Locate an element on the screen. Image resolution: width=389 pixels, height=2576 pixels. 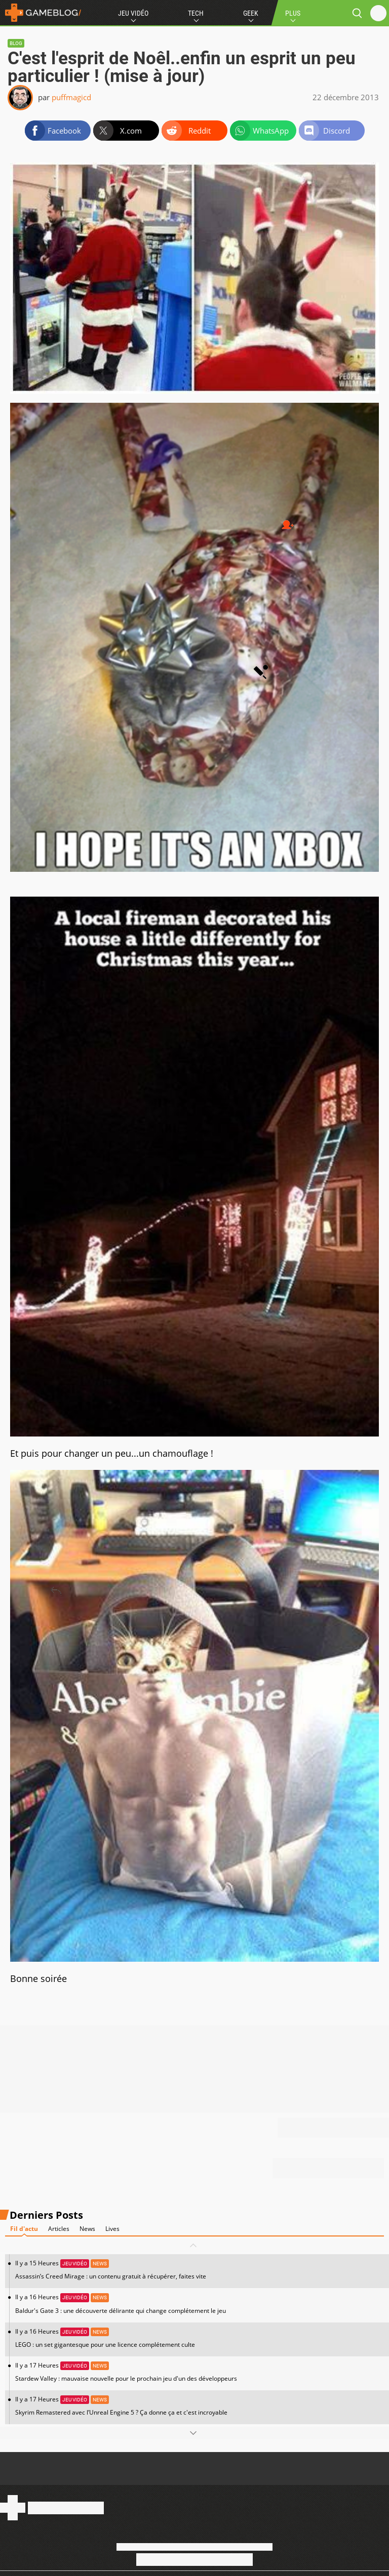
access cricket sports content is located at coordinates (261, 672).